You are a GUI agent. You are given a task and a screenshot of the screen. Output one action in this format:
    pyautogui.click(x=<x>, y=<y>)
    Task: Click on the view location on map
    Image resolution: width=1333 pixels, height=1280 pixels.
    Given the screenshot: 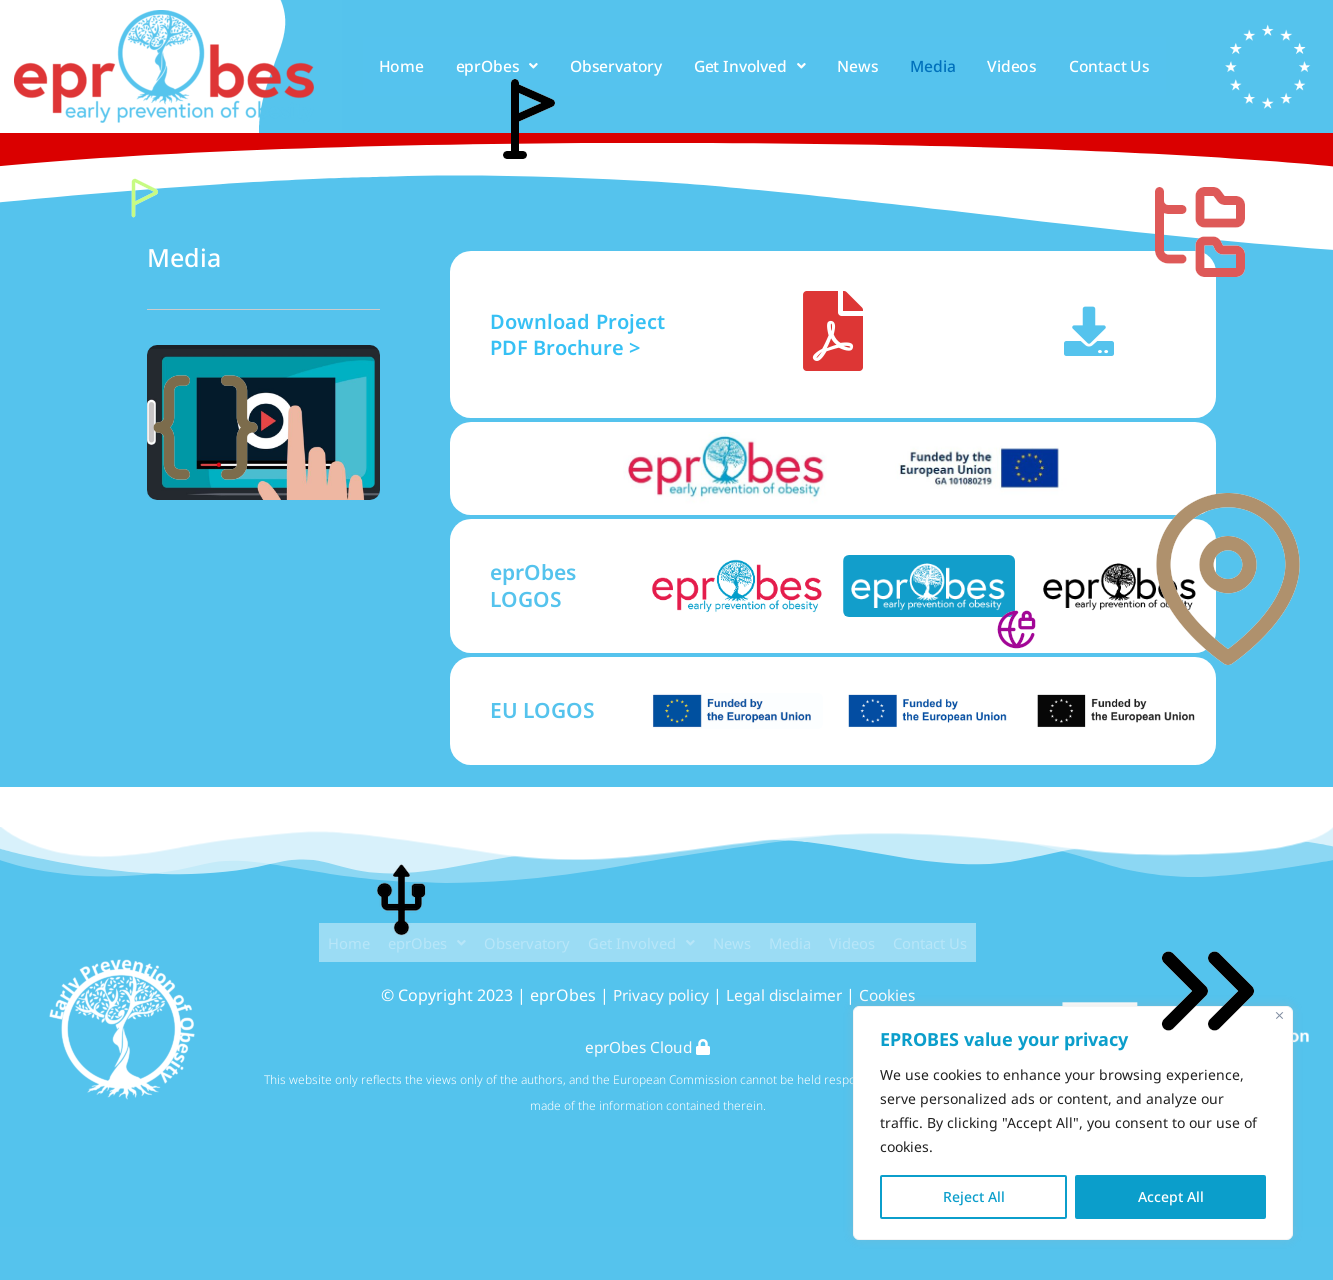 What is the action you would take?
    pyautogui.click(x=1228, y=579)
    